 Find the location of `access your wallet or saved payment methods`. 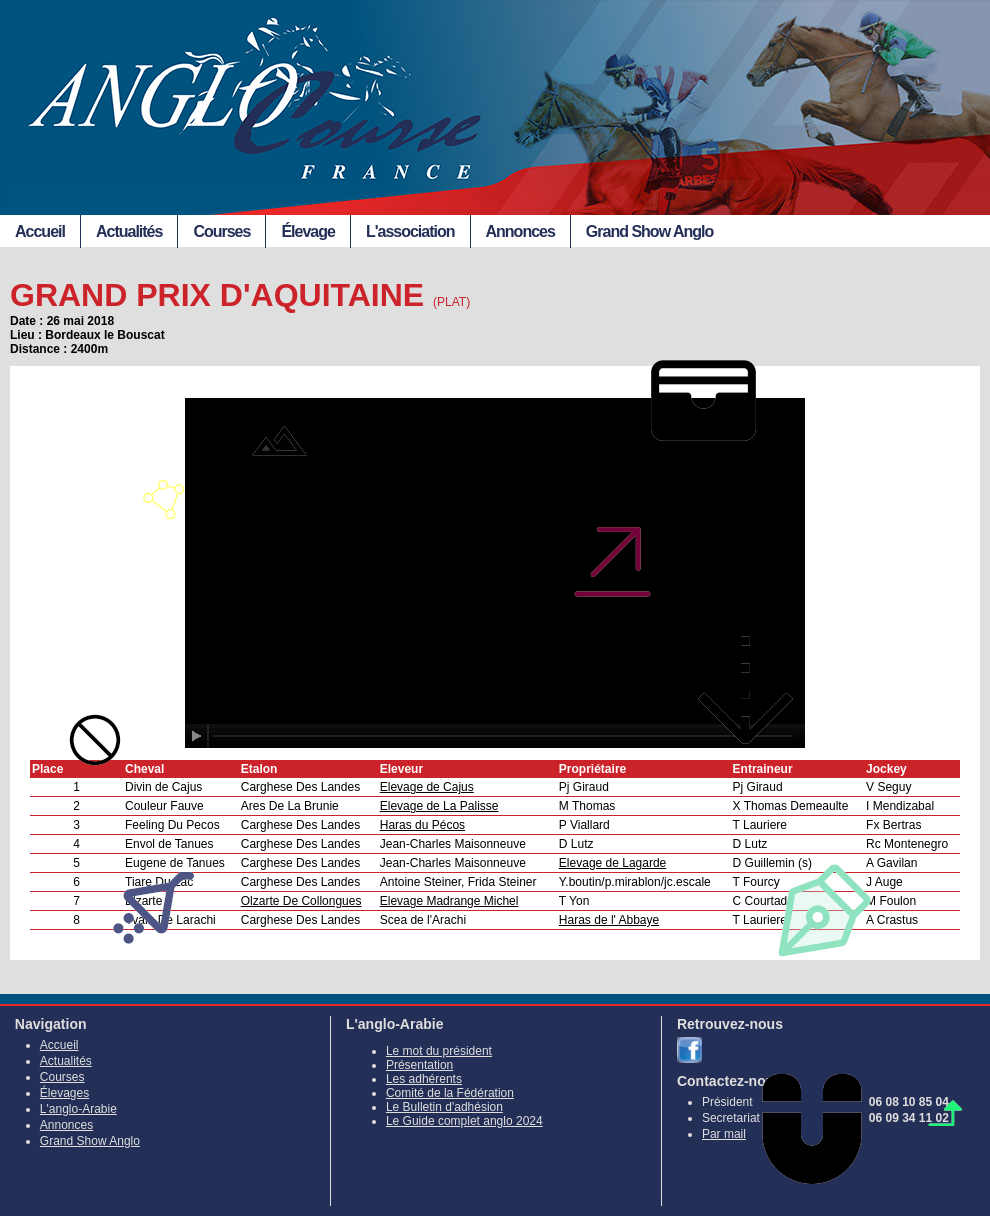

access your wallet or saved payment methods is located at coordinates (703, 400).